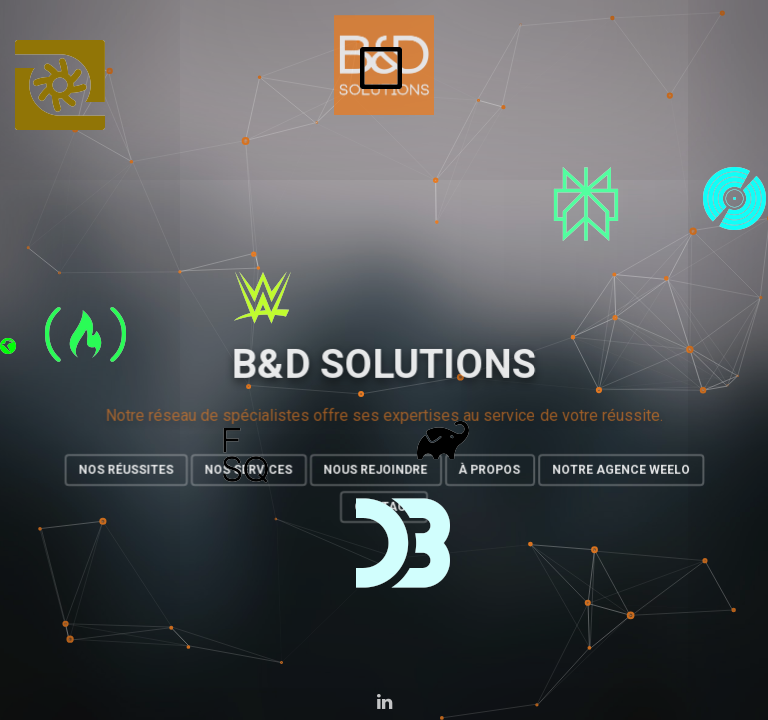  Describe the element at coordinates (8, 346) in the screenshot. I see `parrot security os logo` at that location.